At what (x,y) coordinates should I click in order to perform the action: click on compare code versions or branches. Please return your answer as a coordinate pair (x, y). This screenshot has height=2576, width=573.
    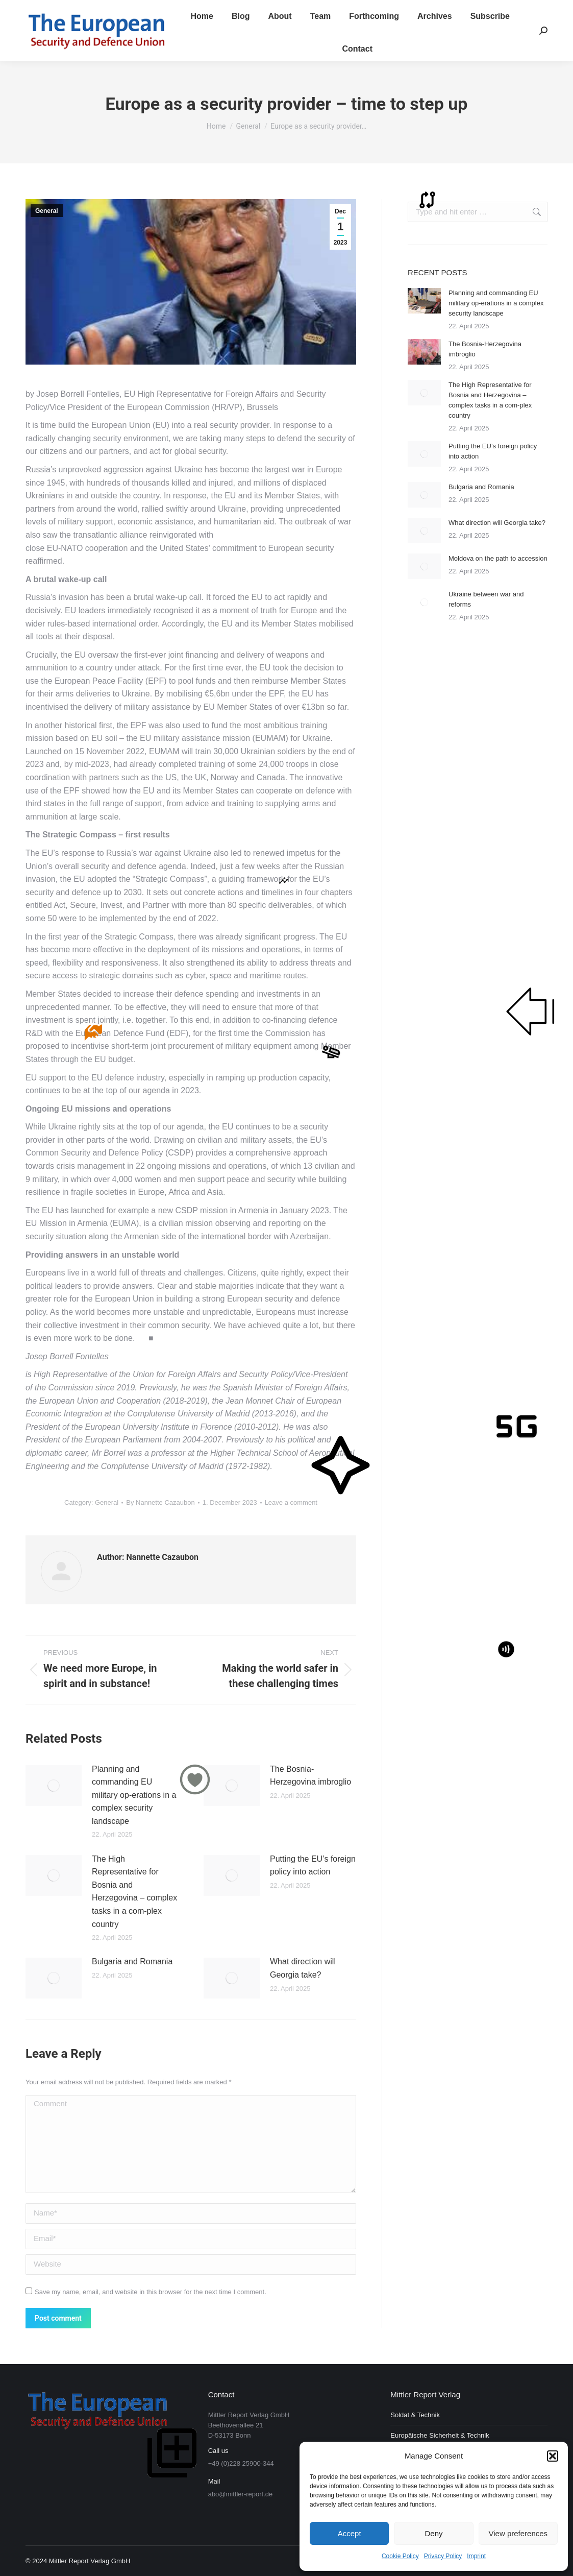
    Looking at the image, I should click on (427, 200).